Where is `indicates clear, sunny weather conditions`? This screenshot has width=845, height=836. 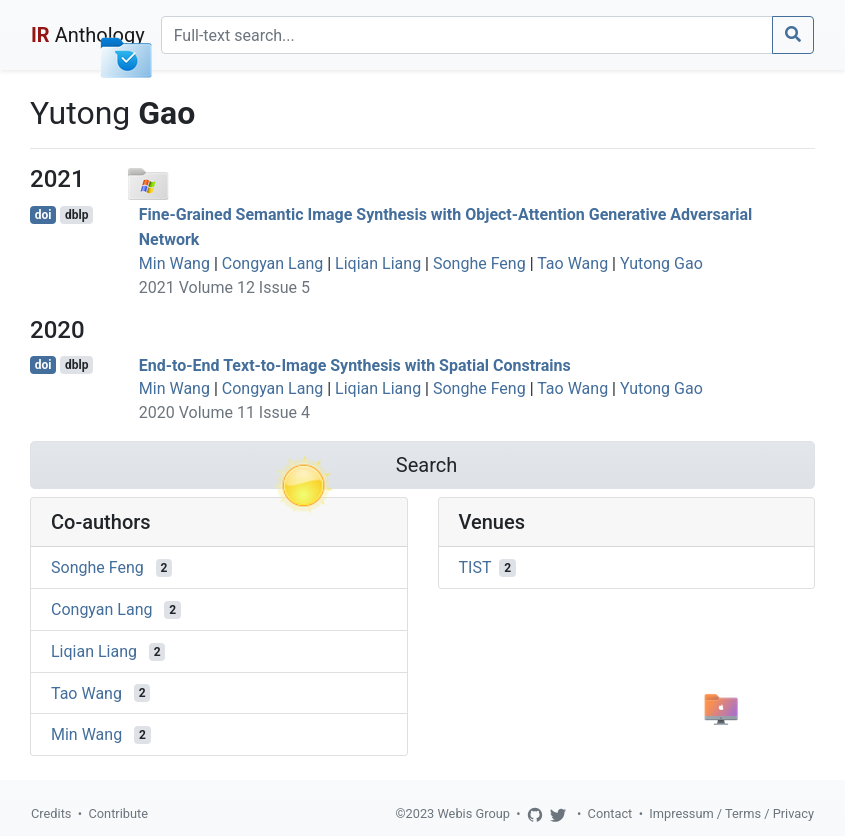
indicates clear, sunny weather conditions is located at coordinates (303, 485).